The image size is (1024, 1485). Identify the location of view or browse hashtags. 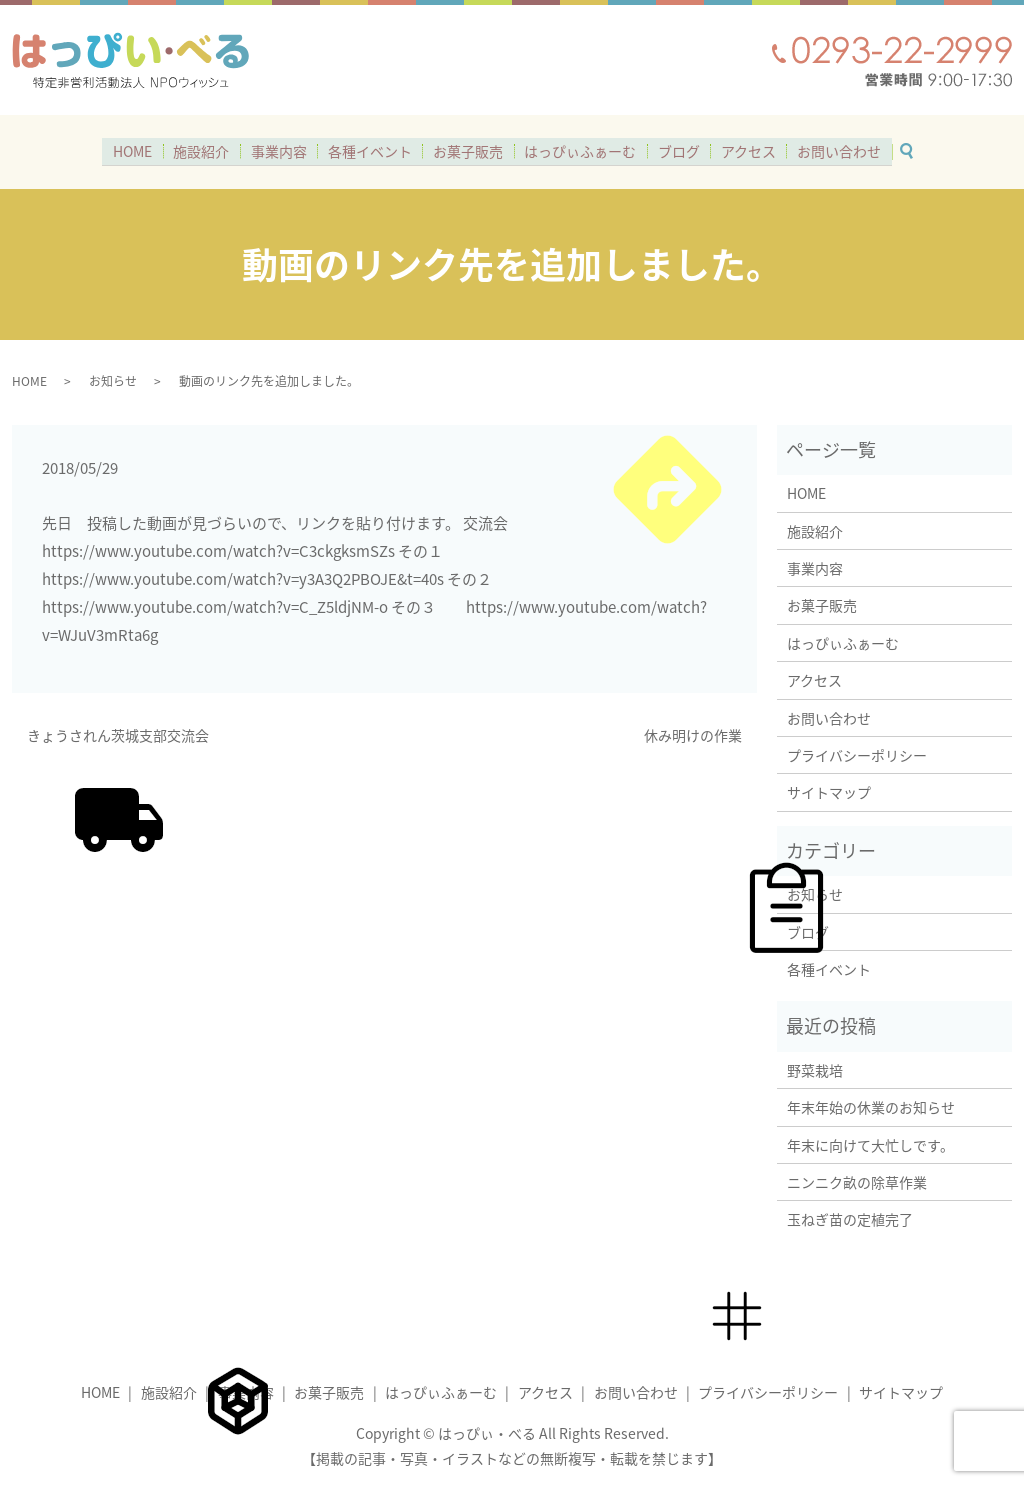
(737, 1316).